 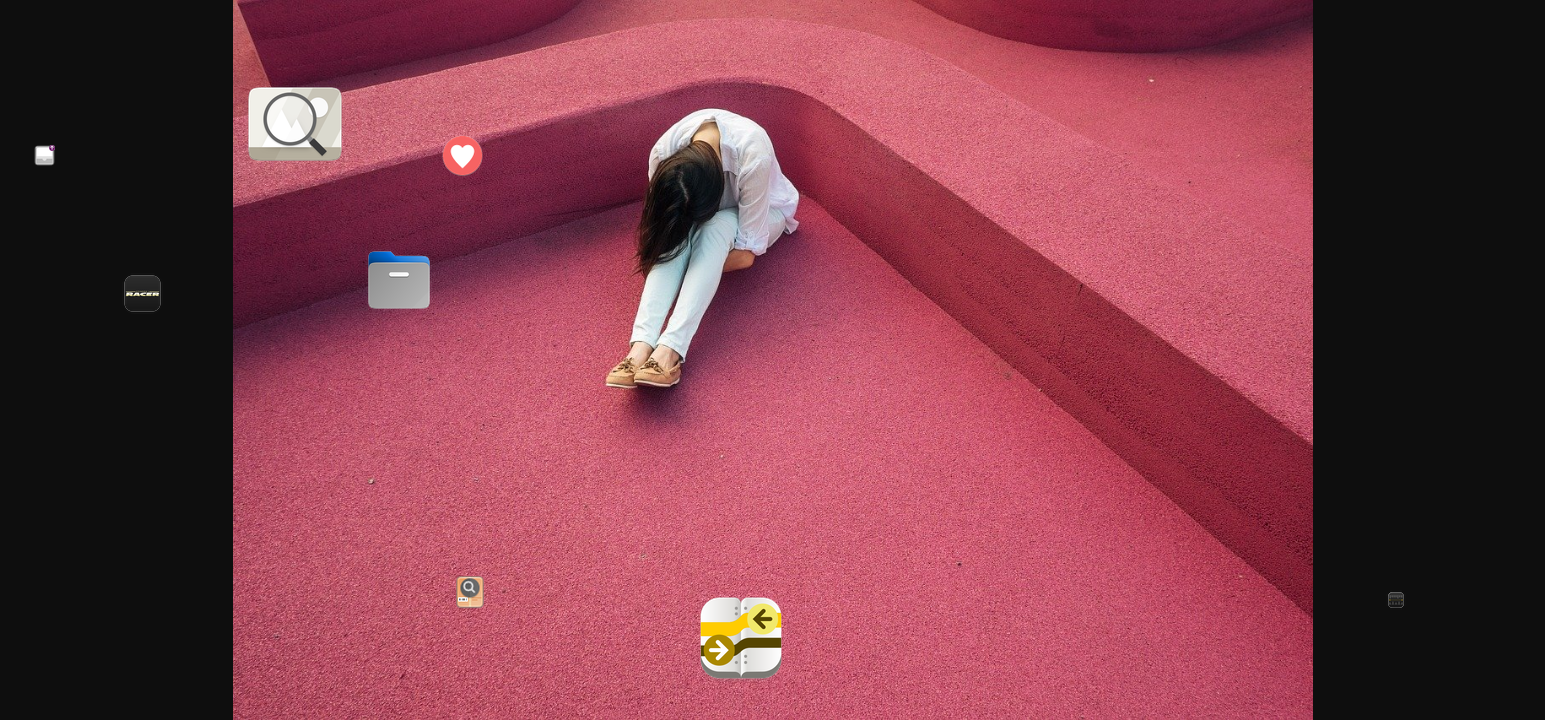 I want to click on view outgoing mail queue, so click(x=44, y=155).